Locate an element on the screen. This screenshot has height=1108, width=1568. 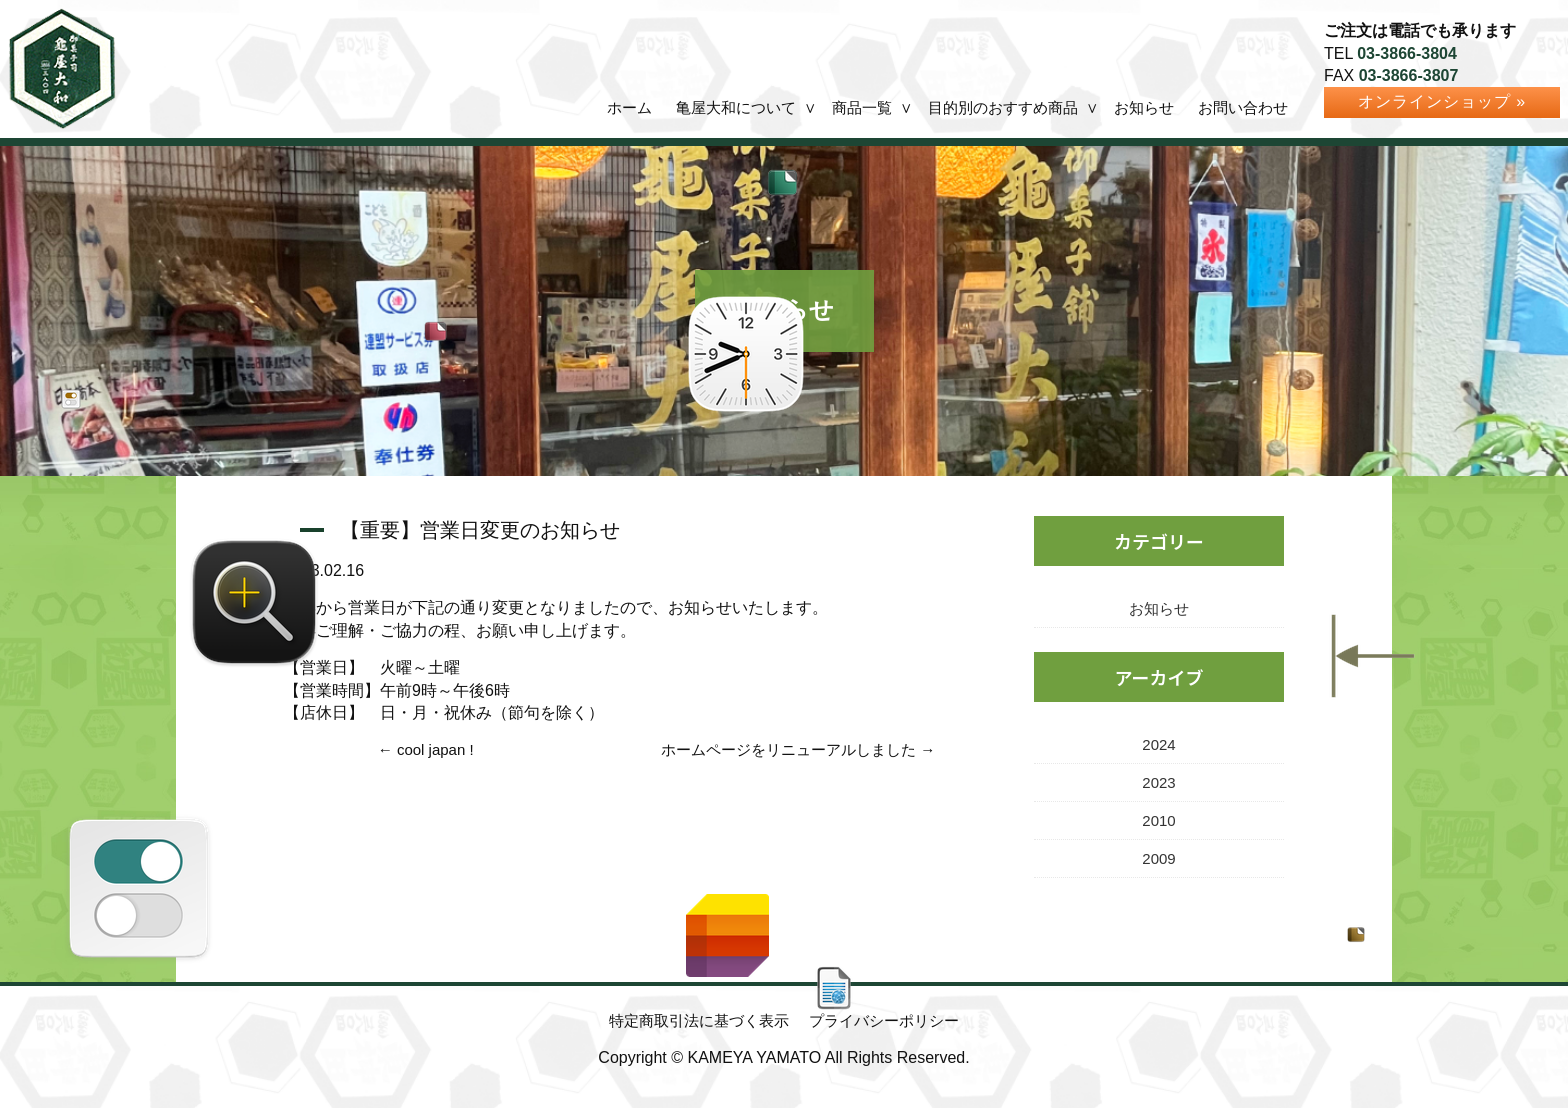
open the magnifier accessibility app is located at coordinates (254, 602).